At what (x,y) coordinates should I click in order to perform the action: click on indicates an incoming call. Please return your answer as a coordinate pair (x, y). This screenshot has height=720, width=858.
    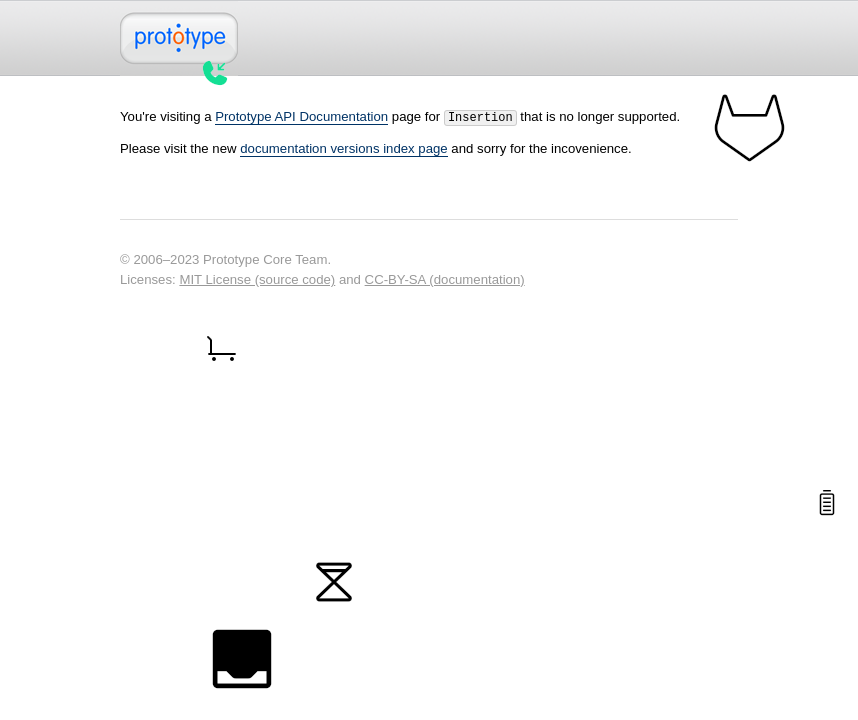
    Looking at the image, I should click on (215, 72).